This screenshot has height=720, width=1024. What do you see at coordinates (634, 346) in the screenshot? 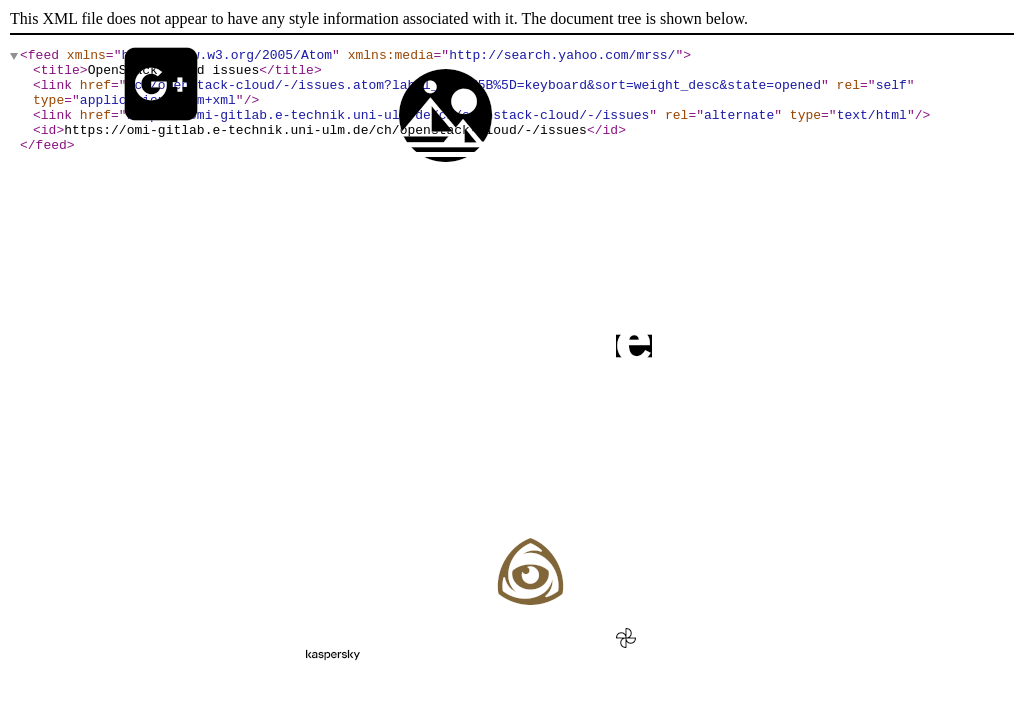
I see `erlang programming language logo` at bounding box center [634, 346].